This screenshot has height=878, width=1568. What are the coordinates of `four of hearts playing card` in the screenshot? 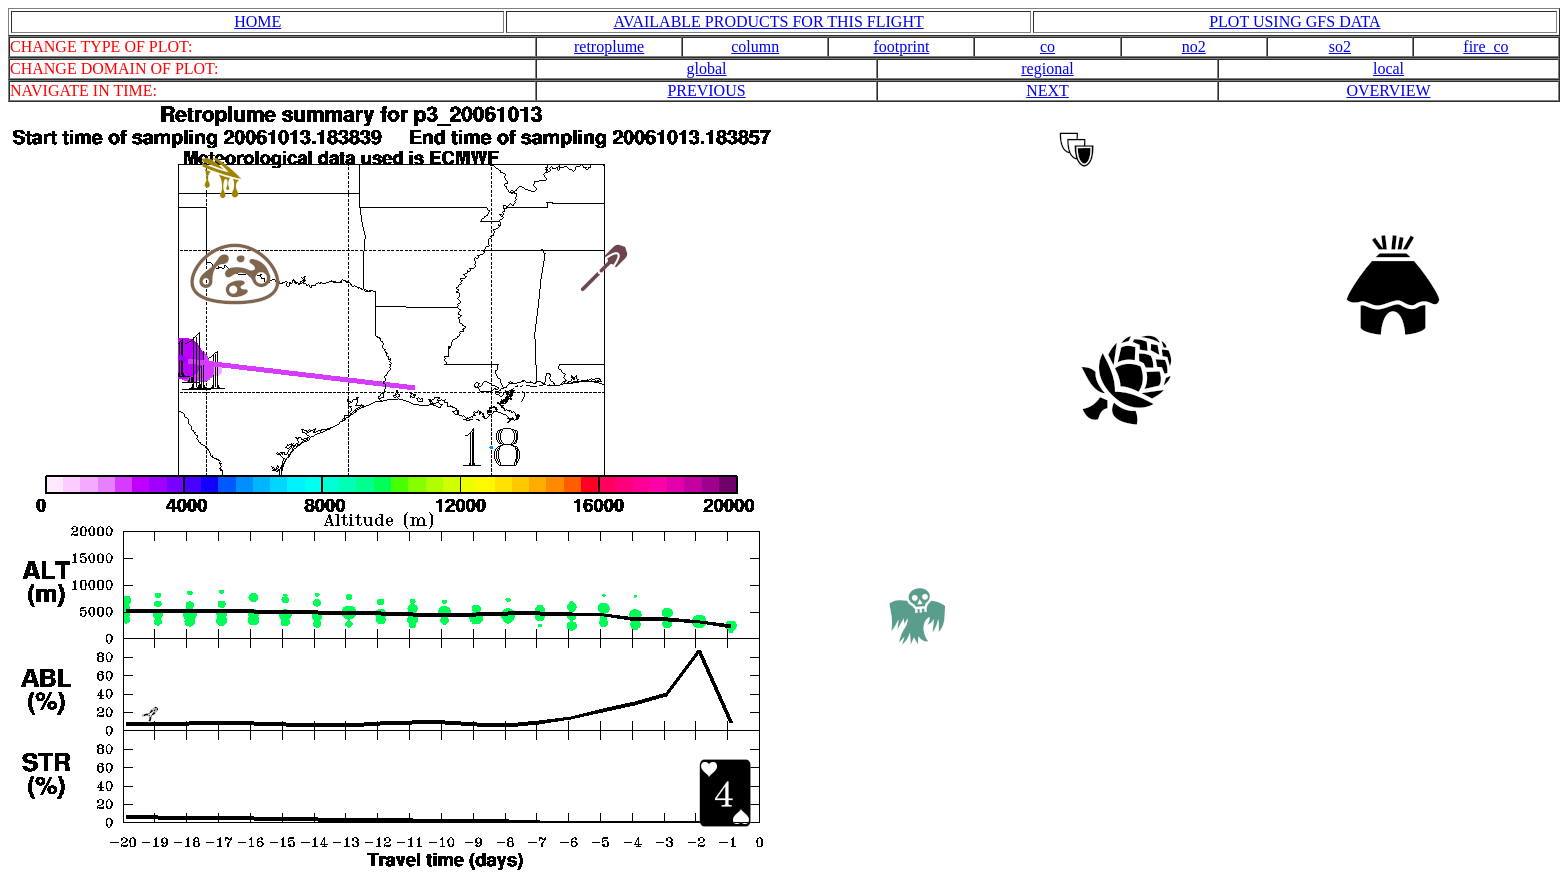 It's located at (725, 793).